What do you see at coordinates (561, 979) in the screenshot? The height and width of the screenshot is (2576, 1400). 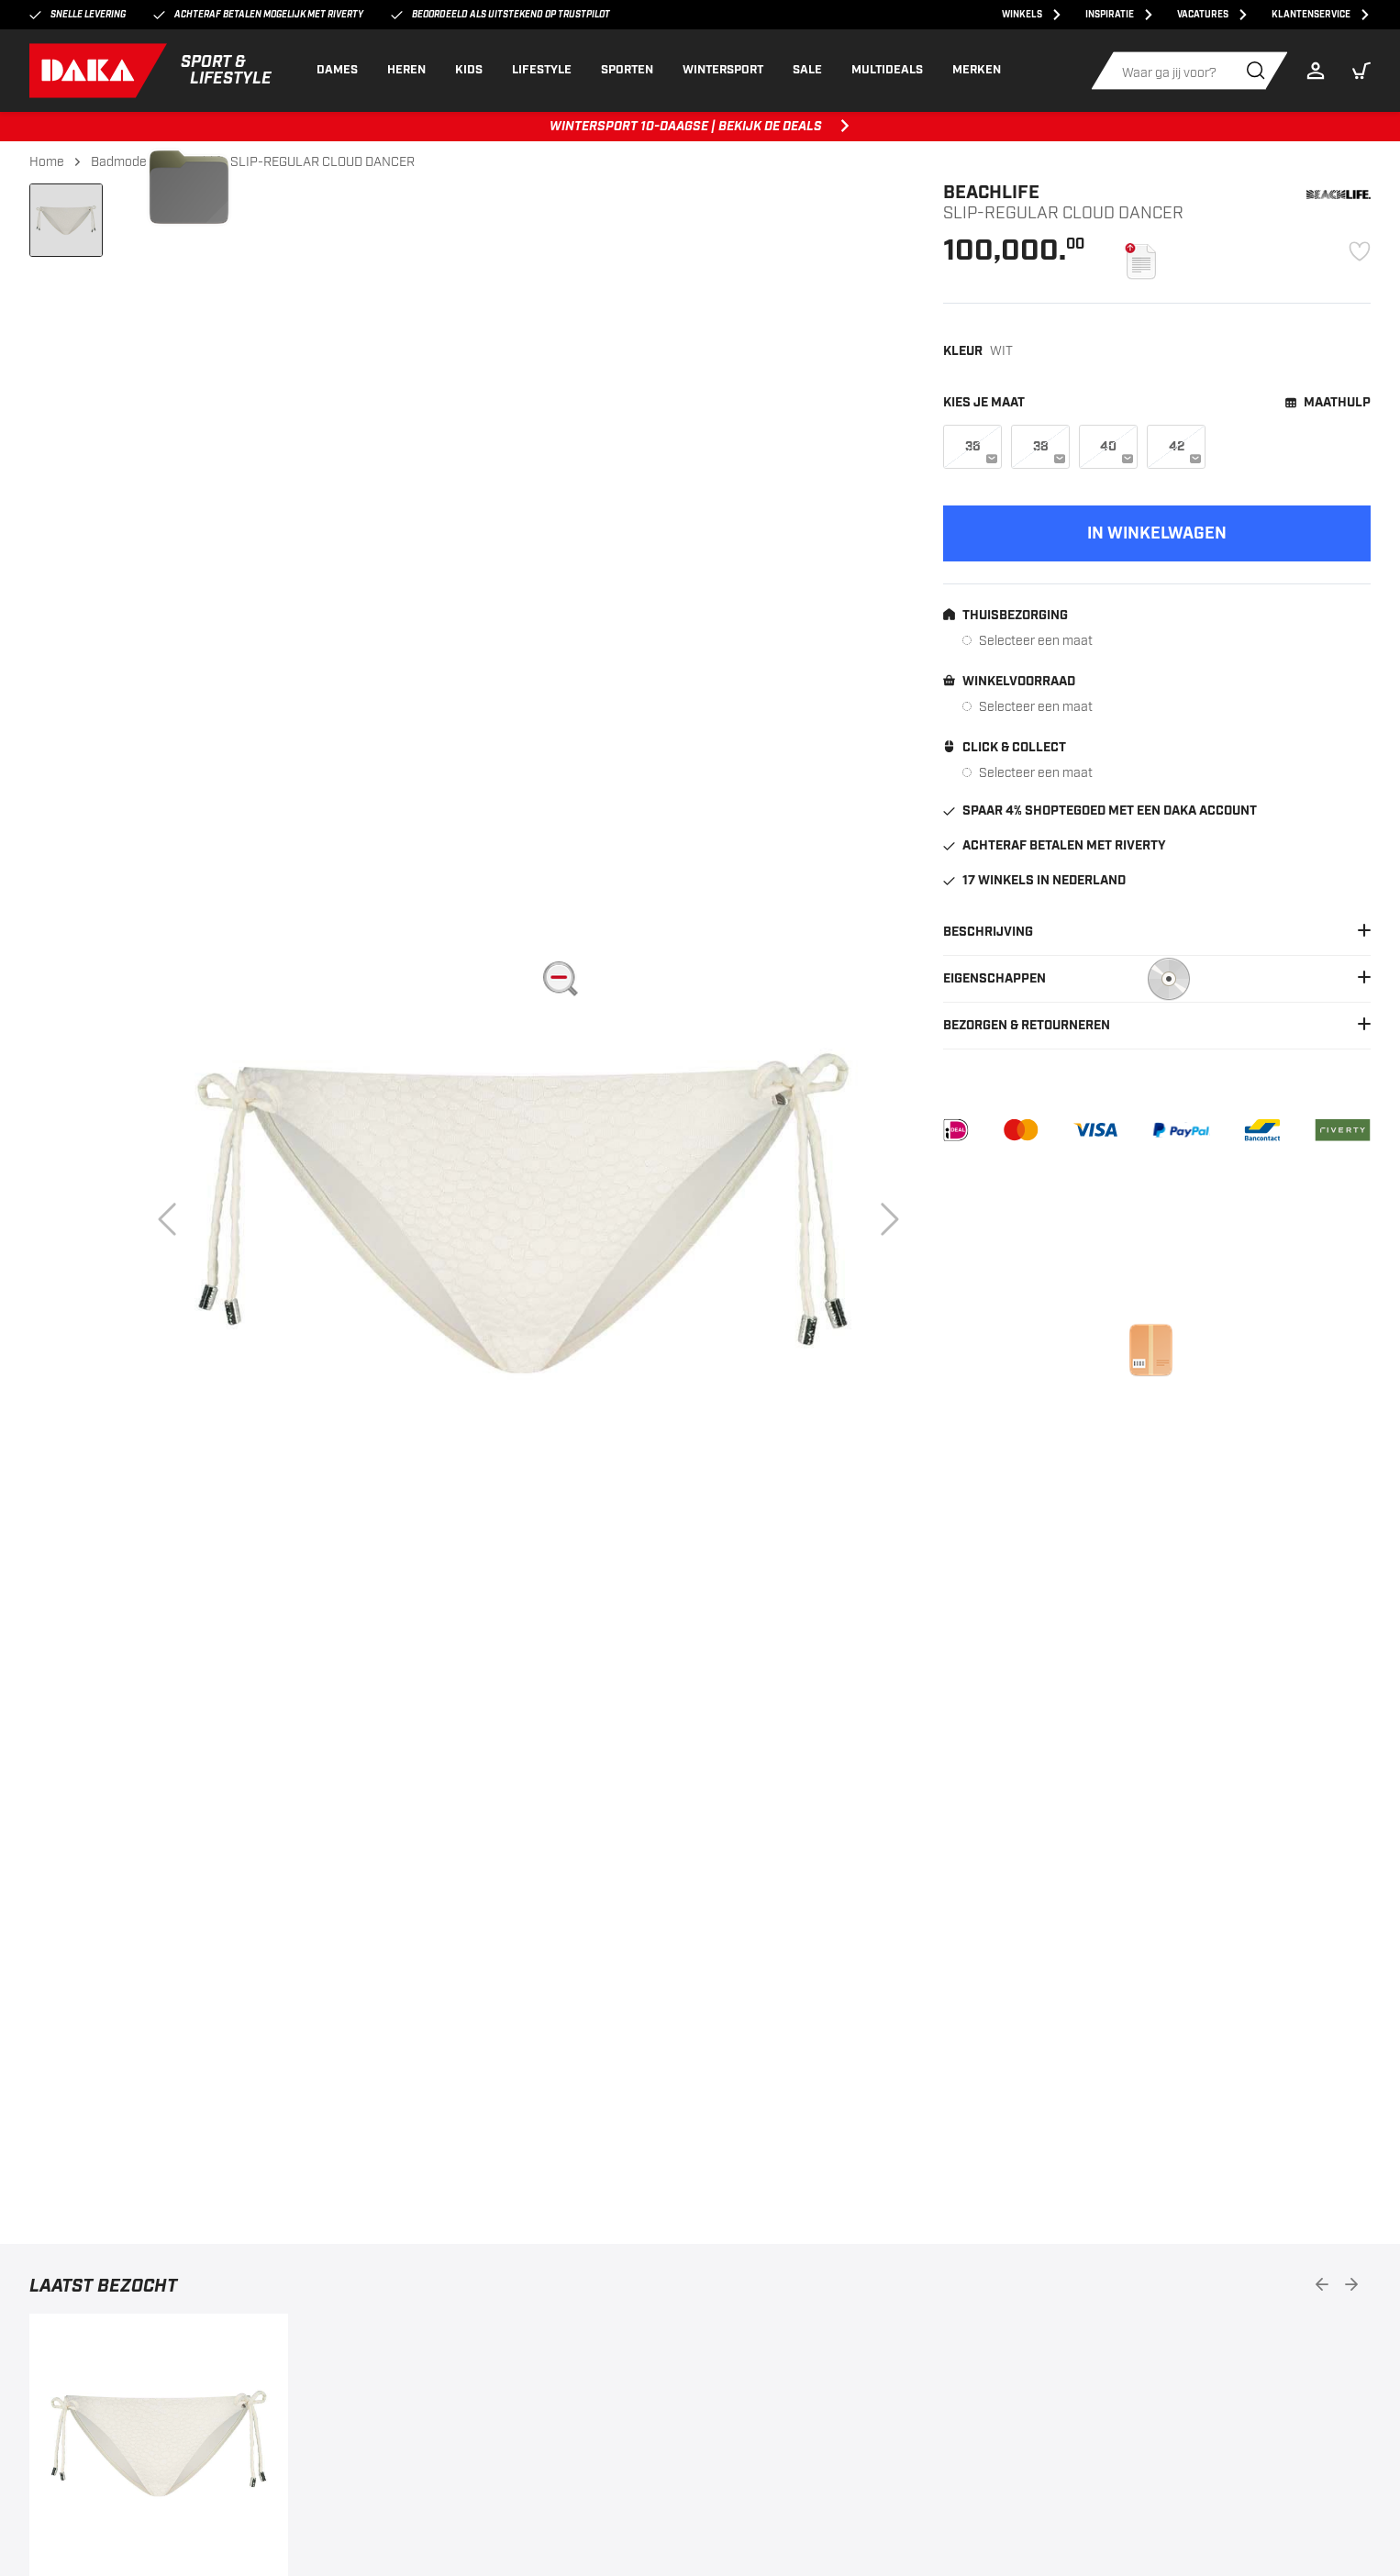 I see `zoom out of the current view` at bounding box center [561, 979].